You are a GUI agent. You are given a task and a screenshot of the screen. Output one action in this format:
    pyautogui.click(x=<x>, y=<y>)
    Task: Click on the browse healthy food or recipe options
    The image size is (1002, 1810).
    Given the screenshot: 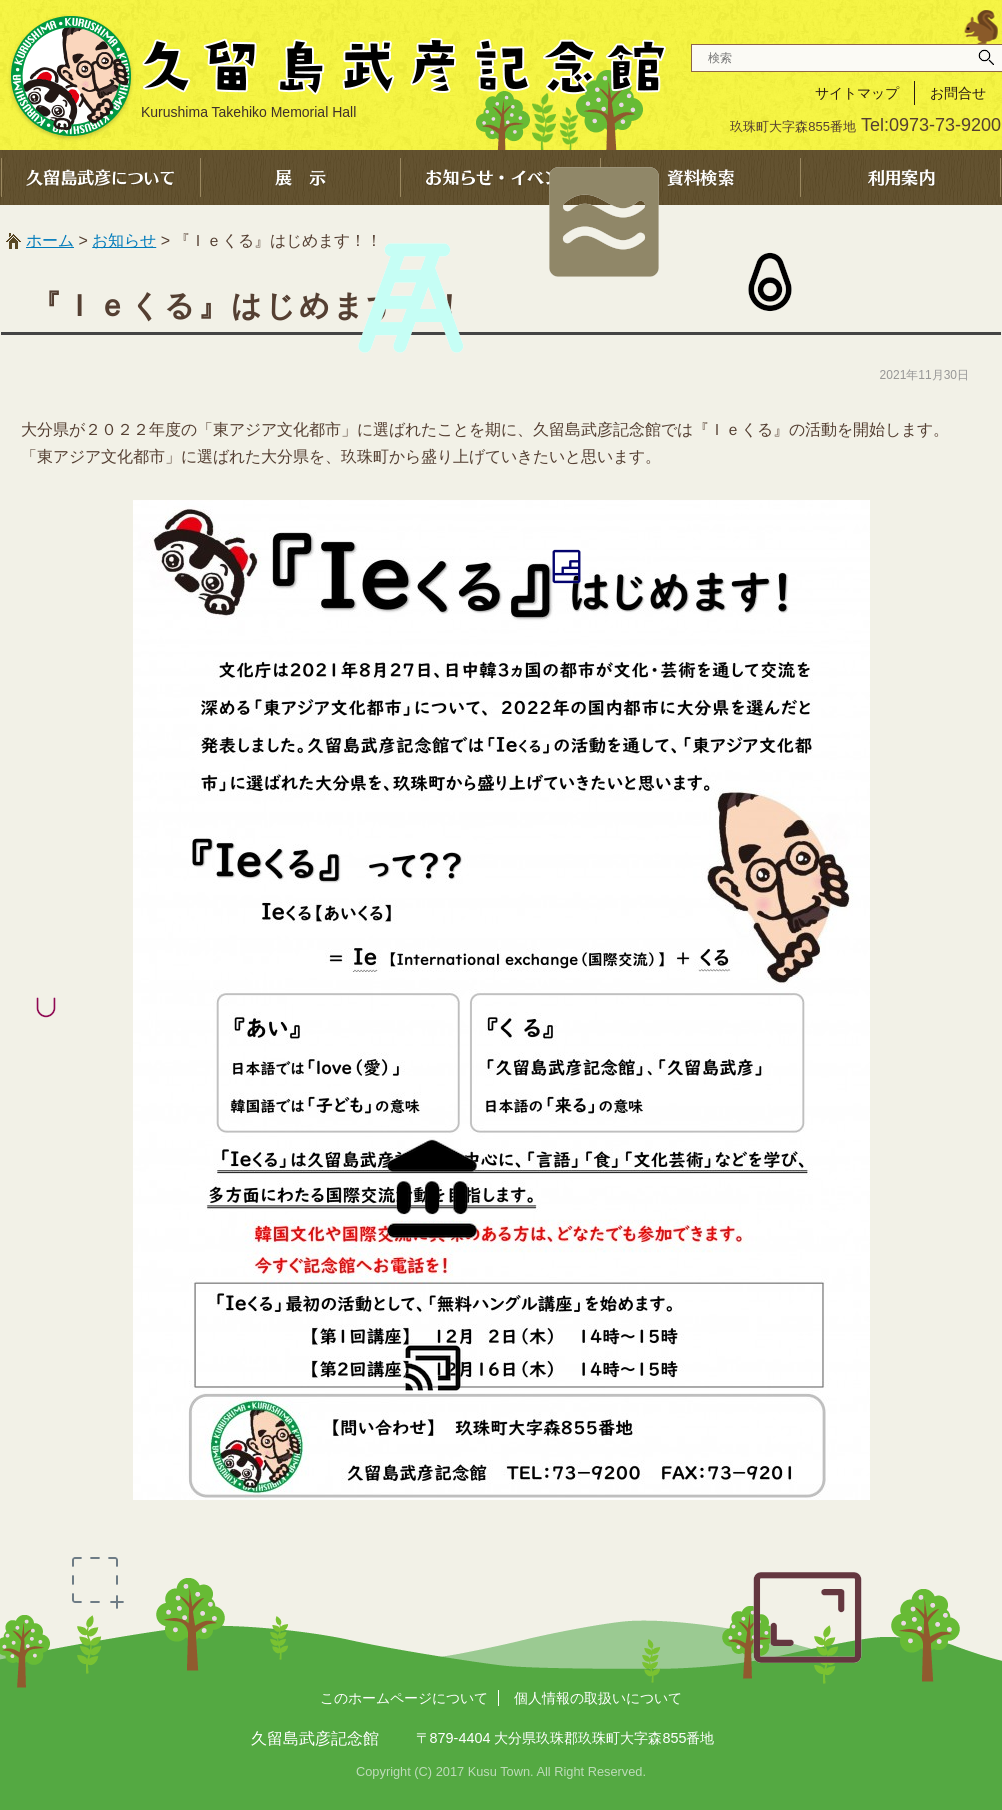 What is the action you would take?
    pyautogui.click(x=770, y=282)
    